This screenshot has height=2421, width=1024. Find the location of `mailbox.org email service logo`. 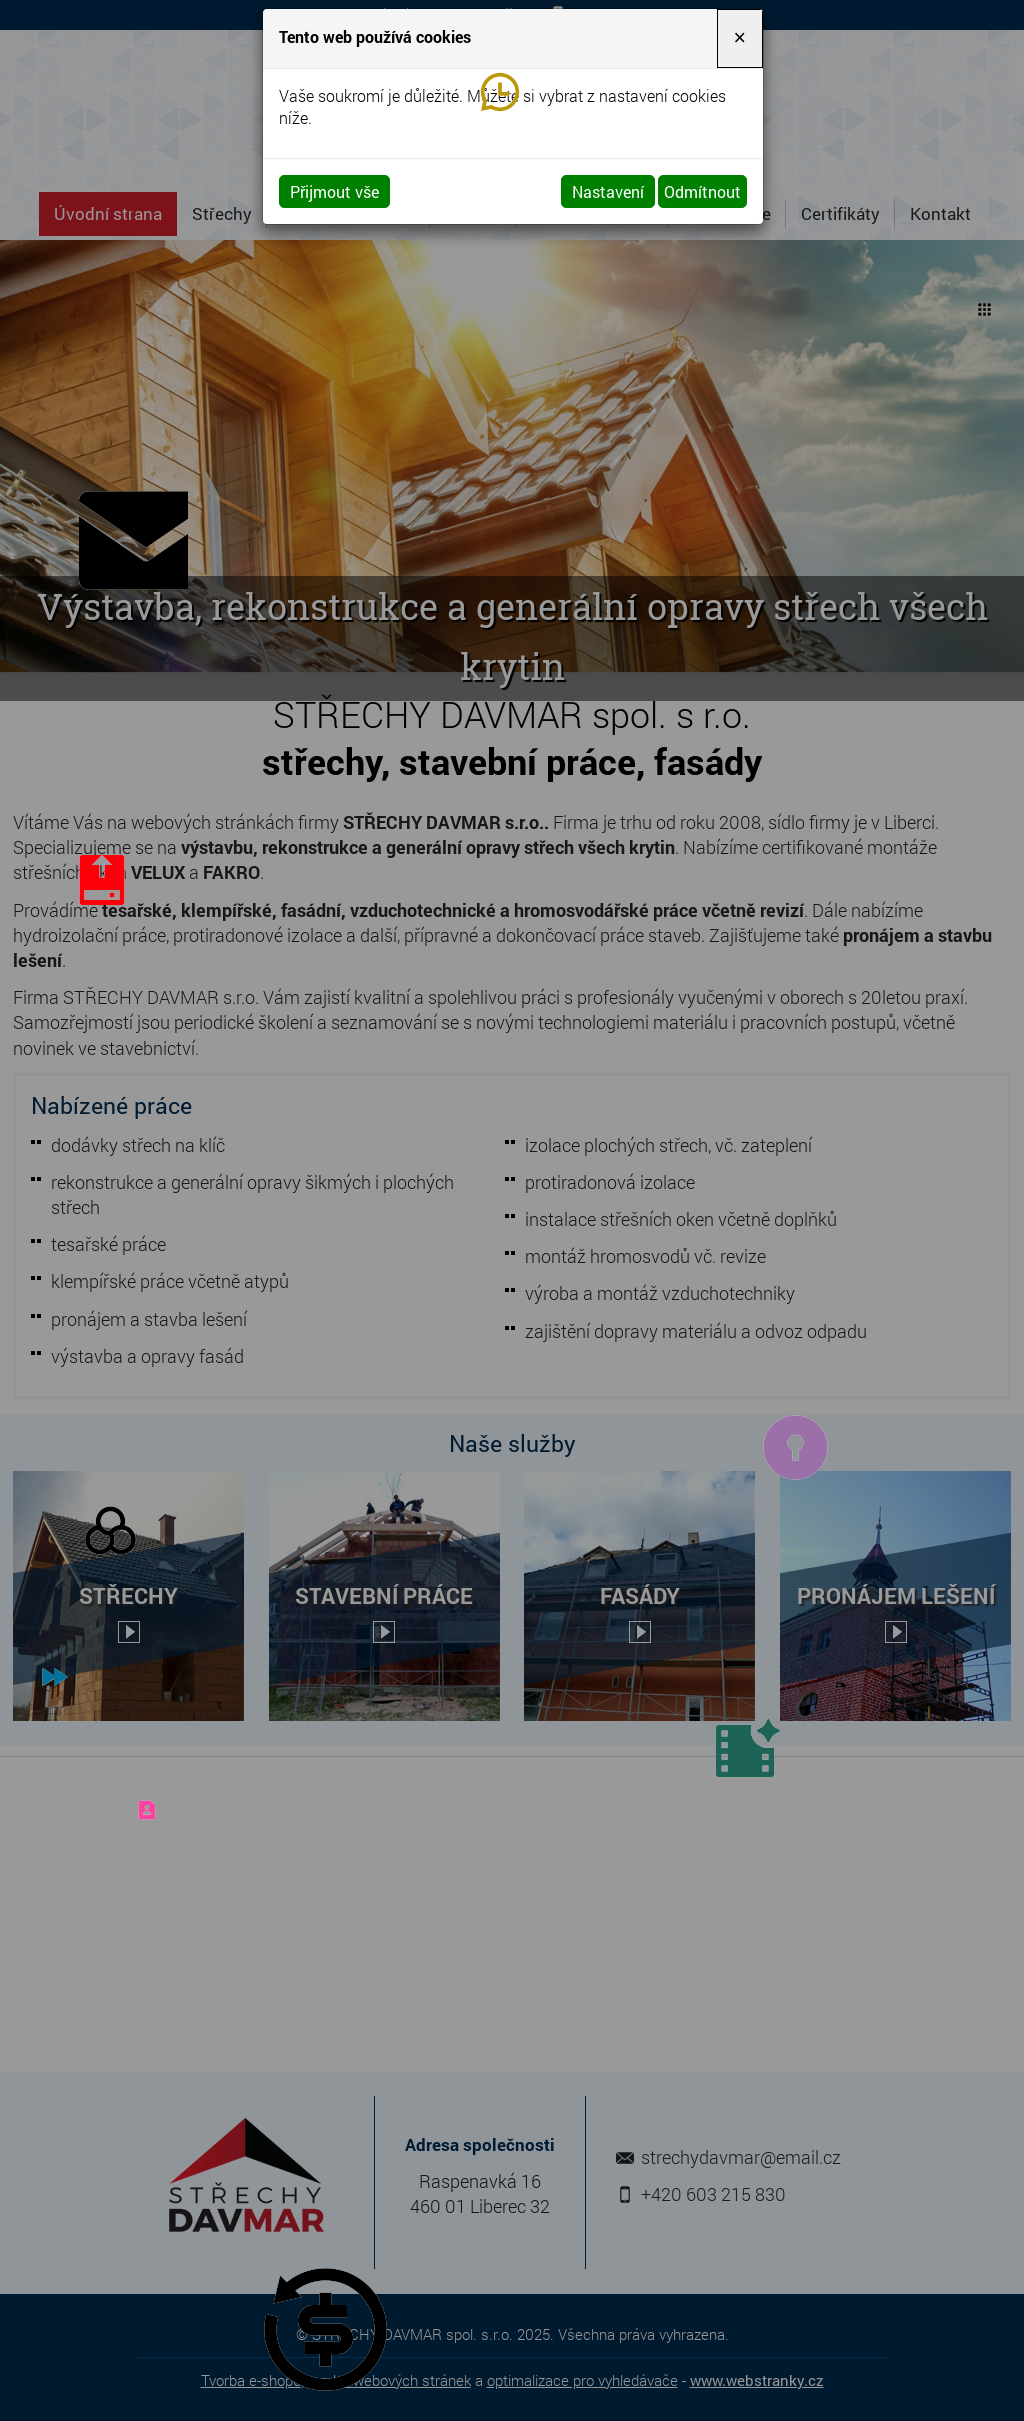

mailbox.org email service logo is located at coordinates (133, 540).